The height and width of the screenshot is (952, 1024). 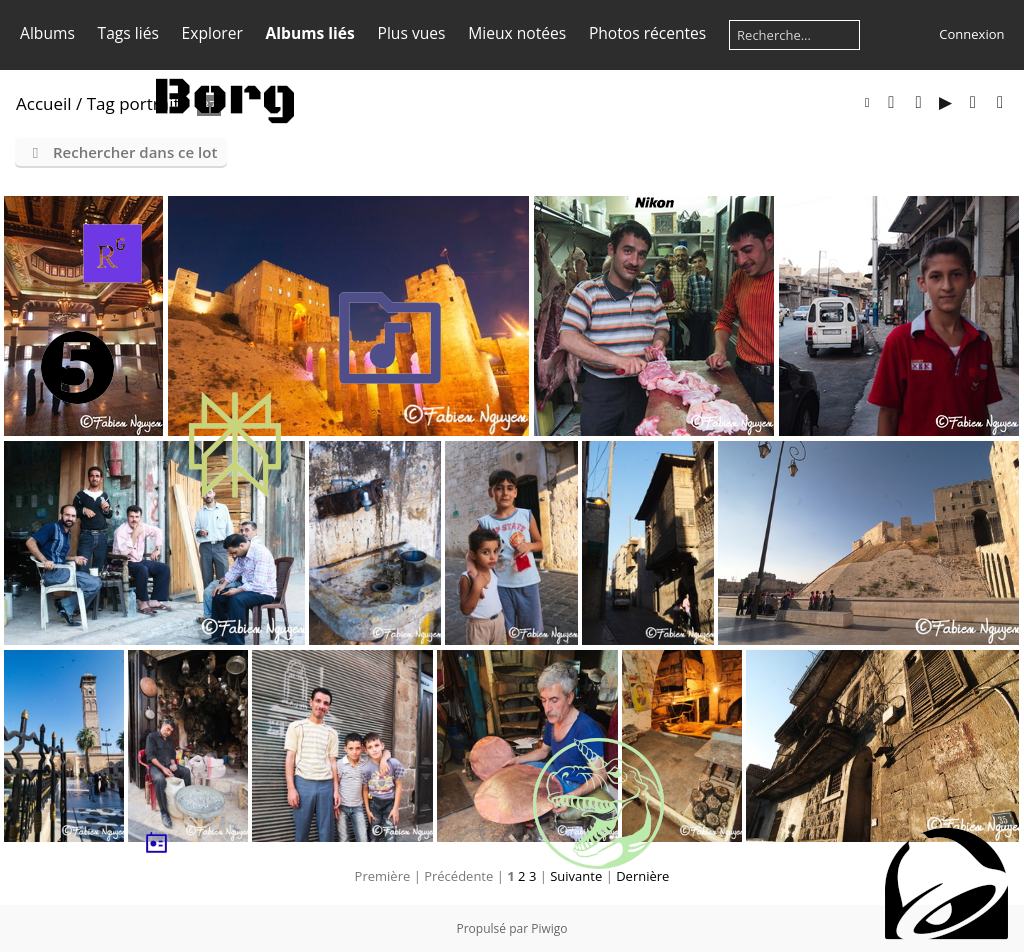 I want to click on libuv library logo, so click(x=598, y=803).